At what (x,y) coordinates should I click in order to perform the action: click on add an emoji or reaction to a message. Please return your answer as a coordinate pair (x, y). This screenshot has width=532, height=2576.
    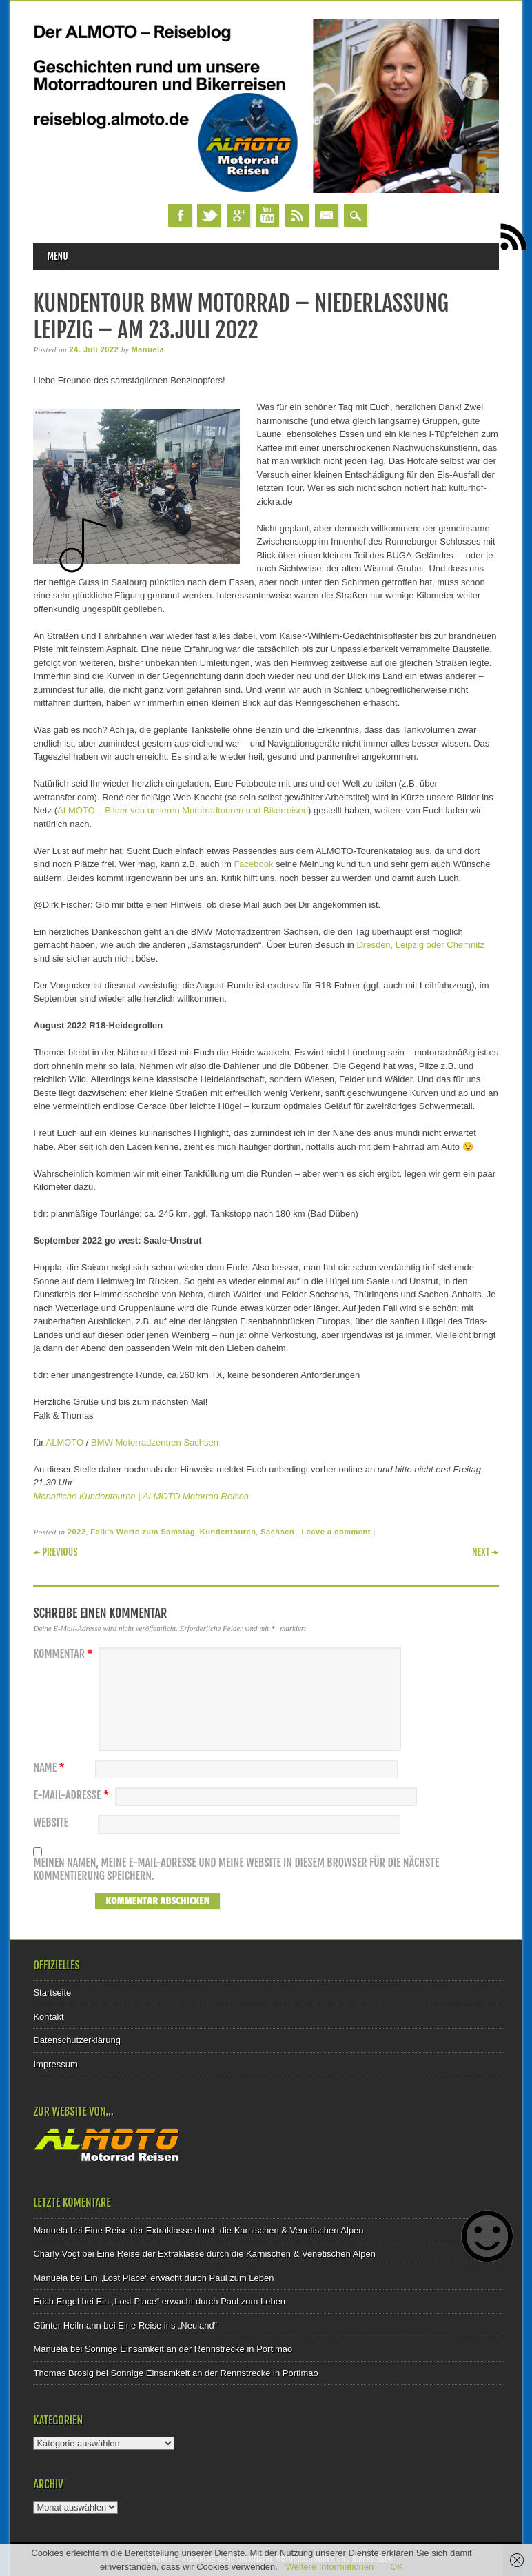
    Looking at the image, I should click on (487, 2236).